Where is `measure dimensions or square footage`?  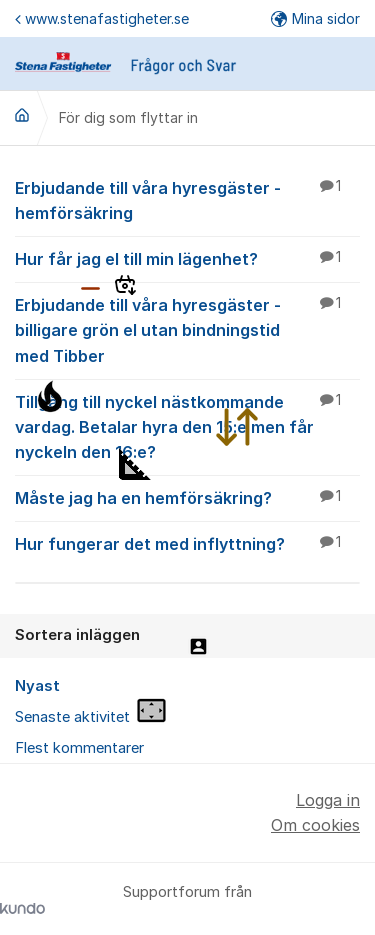 measure dimensions or square footage is located at coordinates (135, 464).